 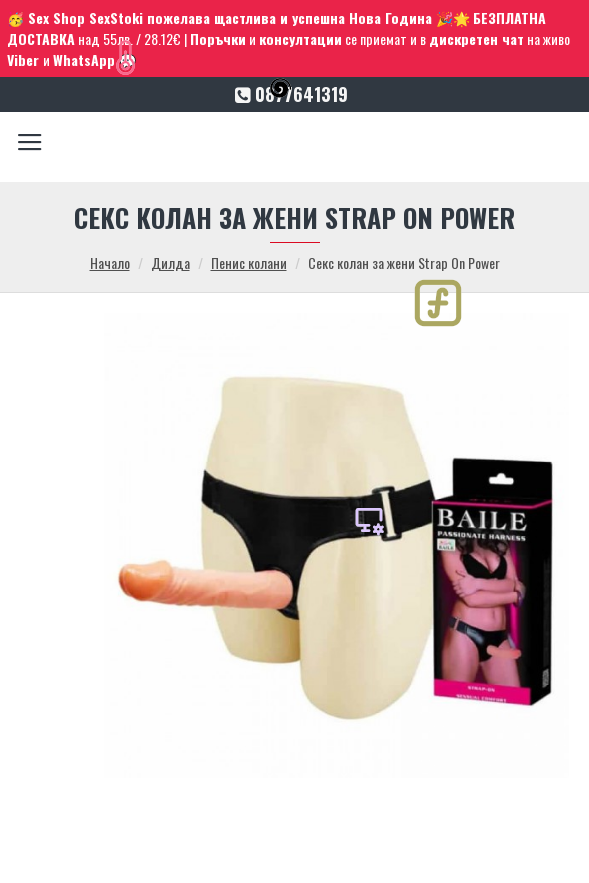 I want to click on indicates loading or processing content, so click(x=279, y=87).